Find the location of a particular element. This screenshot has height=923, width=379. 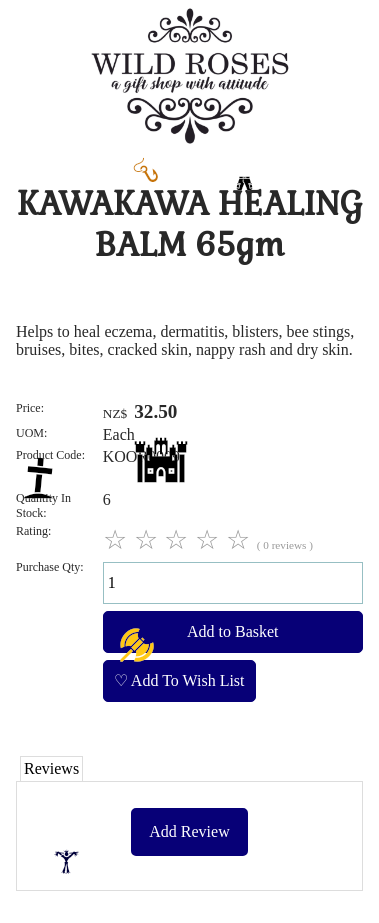

access fishing mini-game or activity is located at coordinates (146, 170).